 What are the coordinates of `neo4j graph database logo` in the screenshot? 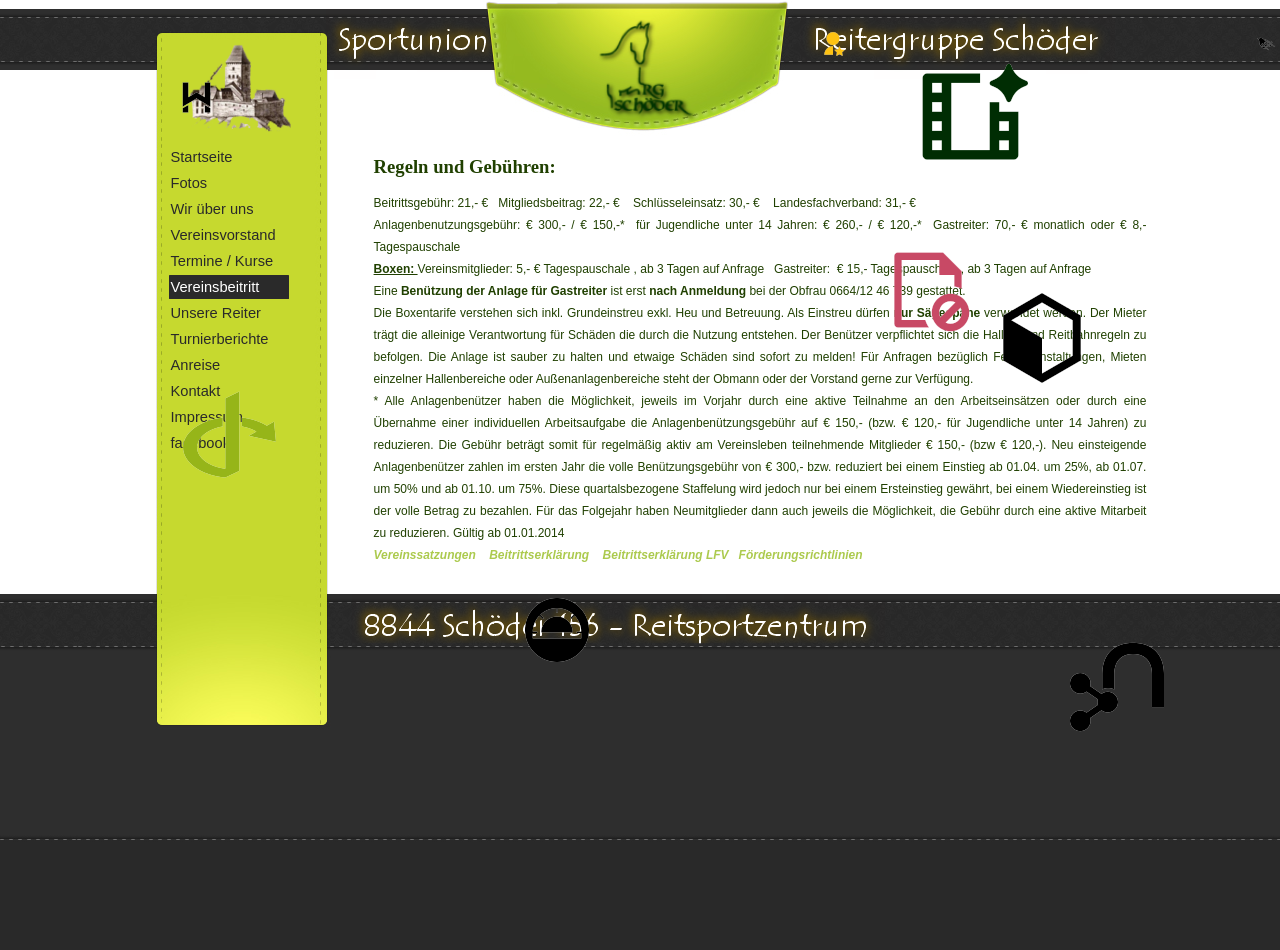 It's located at (1117, 687).